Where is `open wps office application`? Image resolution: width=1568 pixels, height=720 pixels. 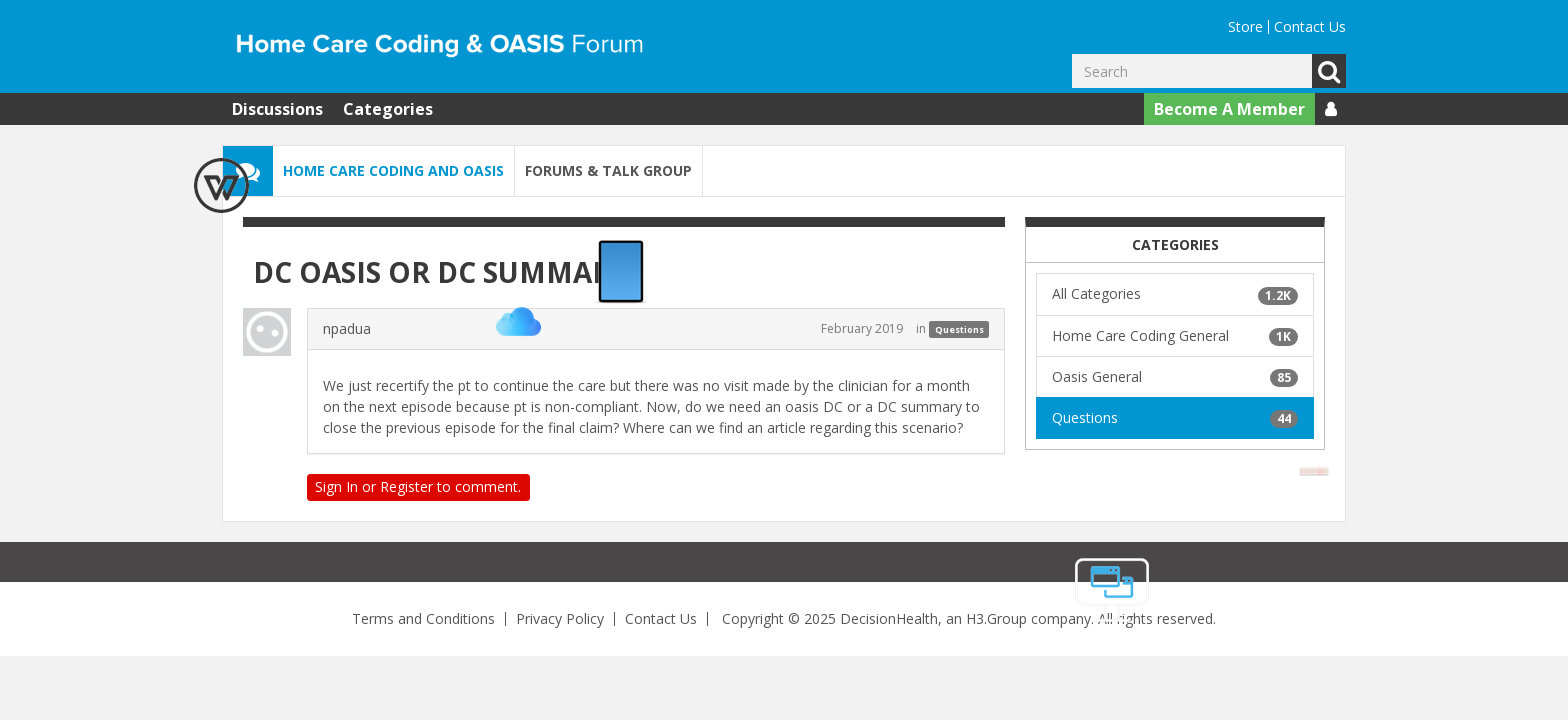 open wps office application is located at coordinates (221, 185).